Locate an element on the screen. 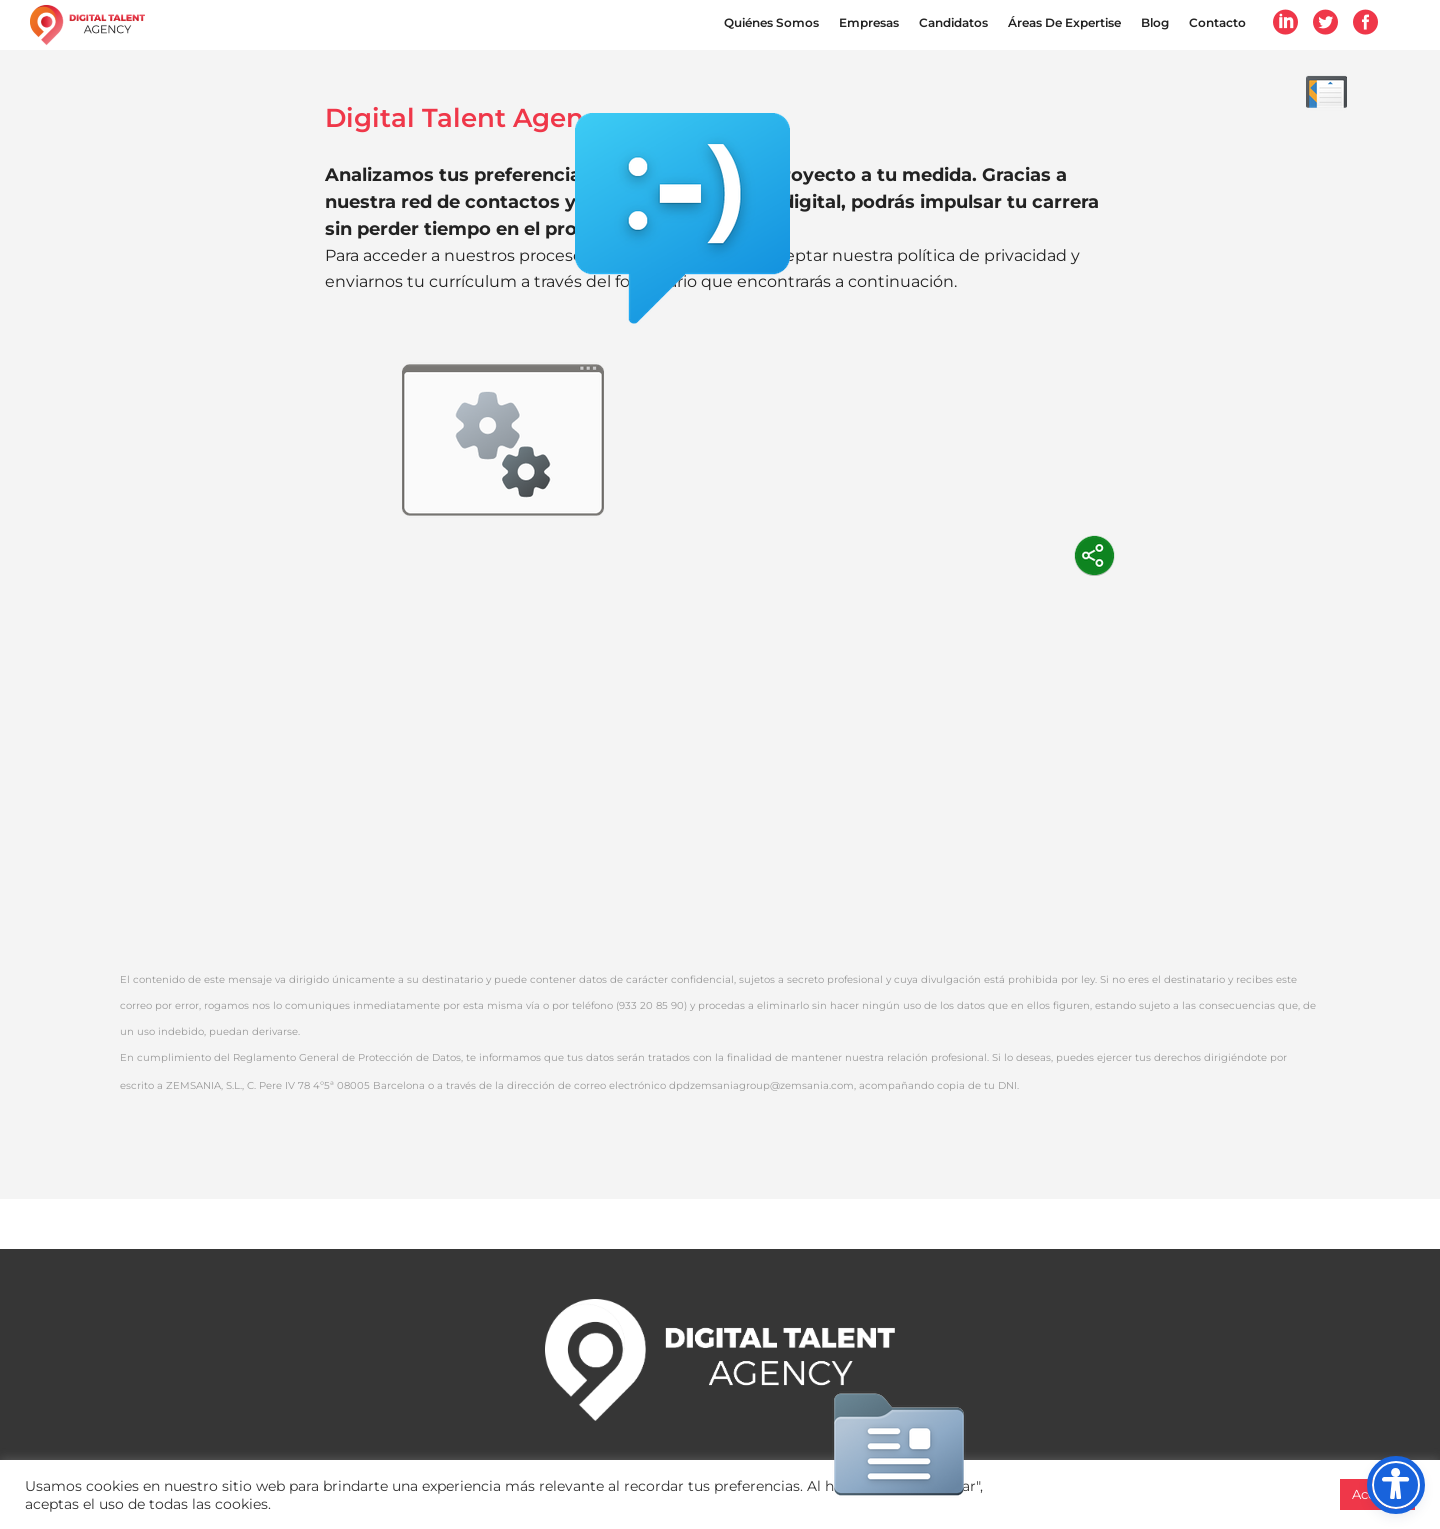 The height and width of the screenshot is (1529, 1440). access sharing and network preferences is located at coordinates (1094, 555).